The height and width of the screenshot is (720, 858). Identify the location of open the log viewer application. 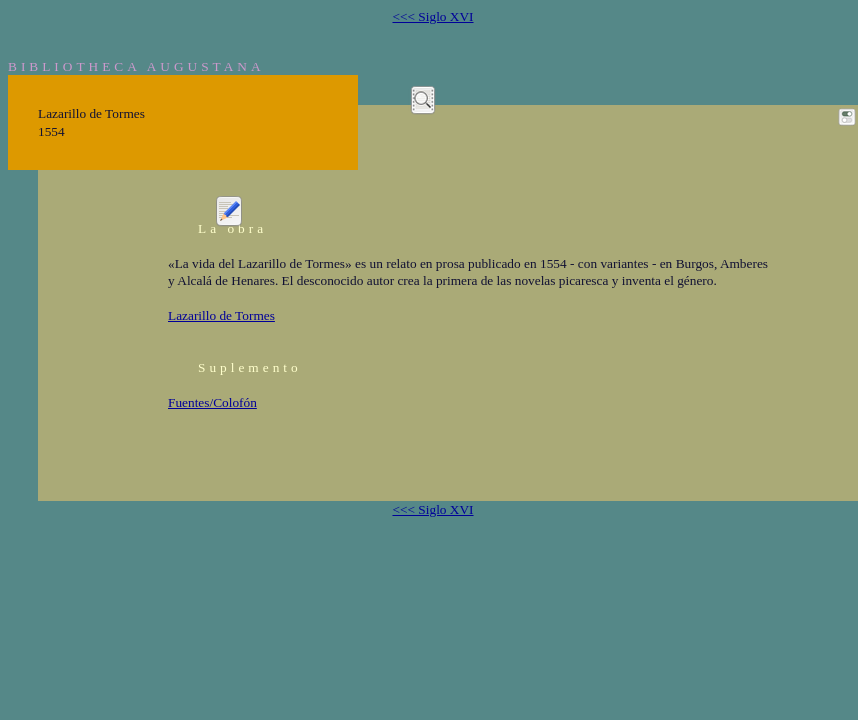
(423, 100).